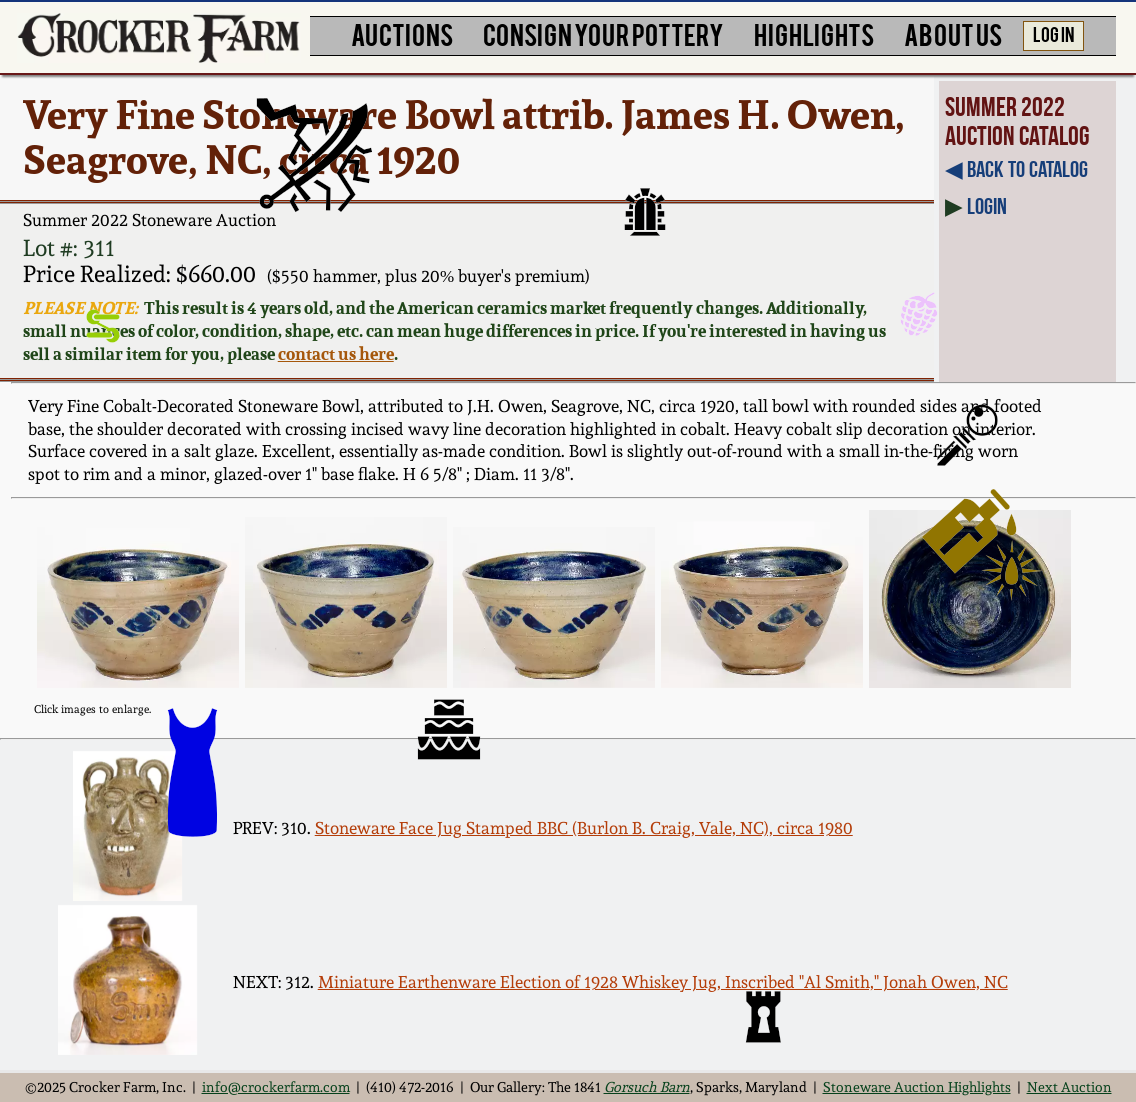 Image resolution: width=1136 pixels, height=1102 pixels. I want to click on activate lightning sword ability, so click(313, 154).